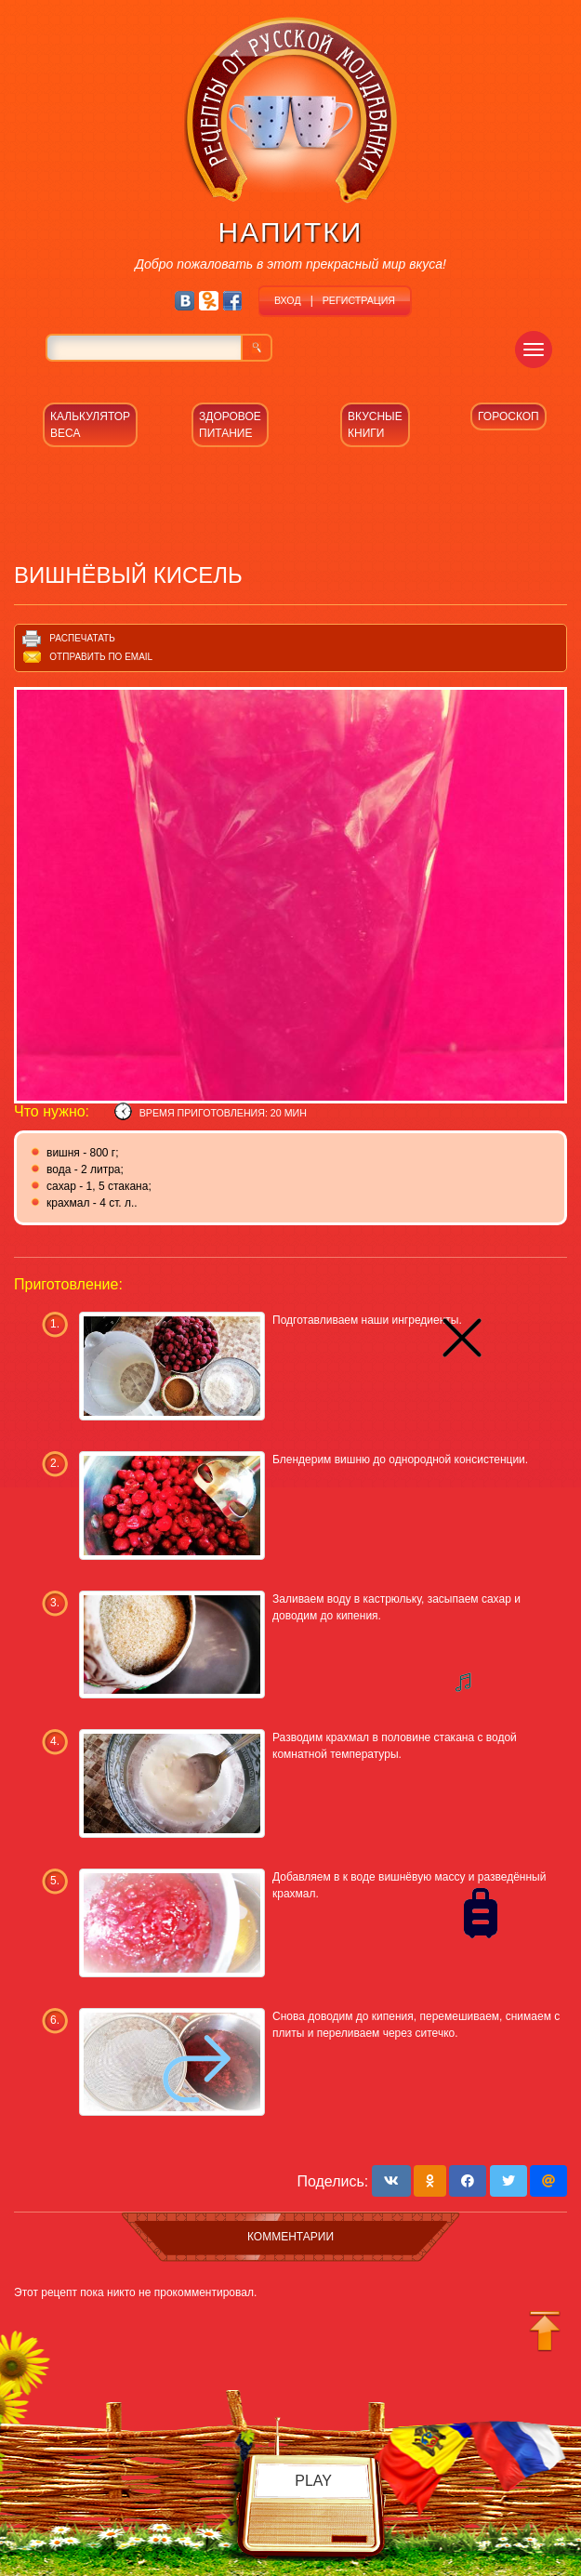 Image resolution: width=581 pixels, height=2576 pixels. What do you see at coordinates (196, 2068) in the screenshot?
I see `redo last action` at bounding box center [196, 2068].